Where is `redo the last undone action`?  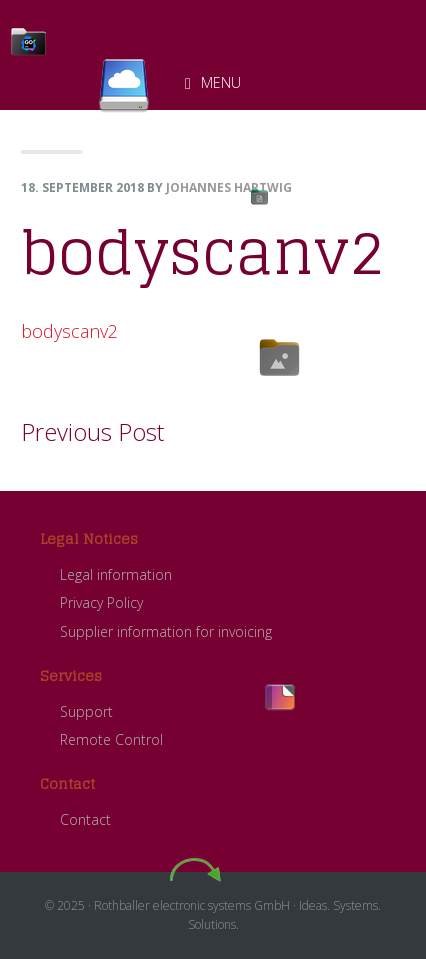
redo the last undone action is located at coordinates (195, 869).